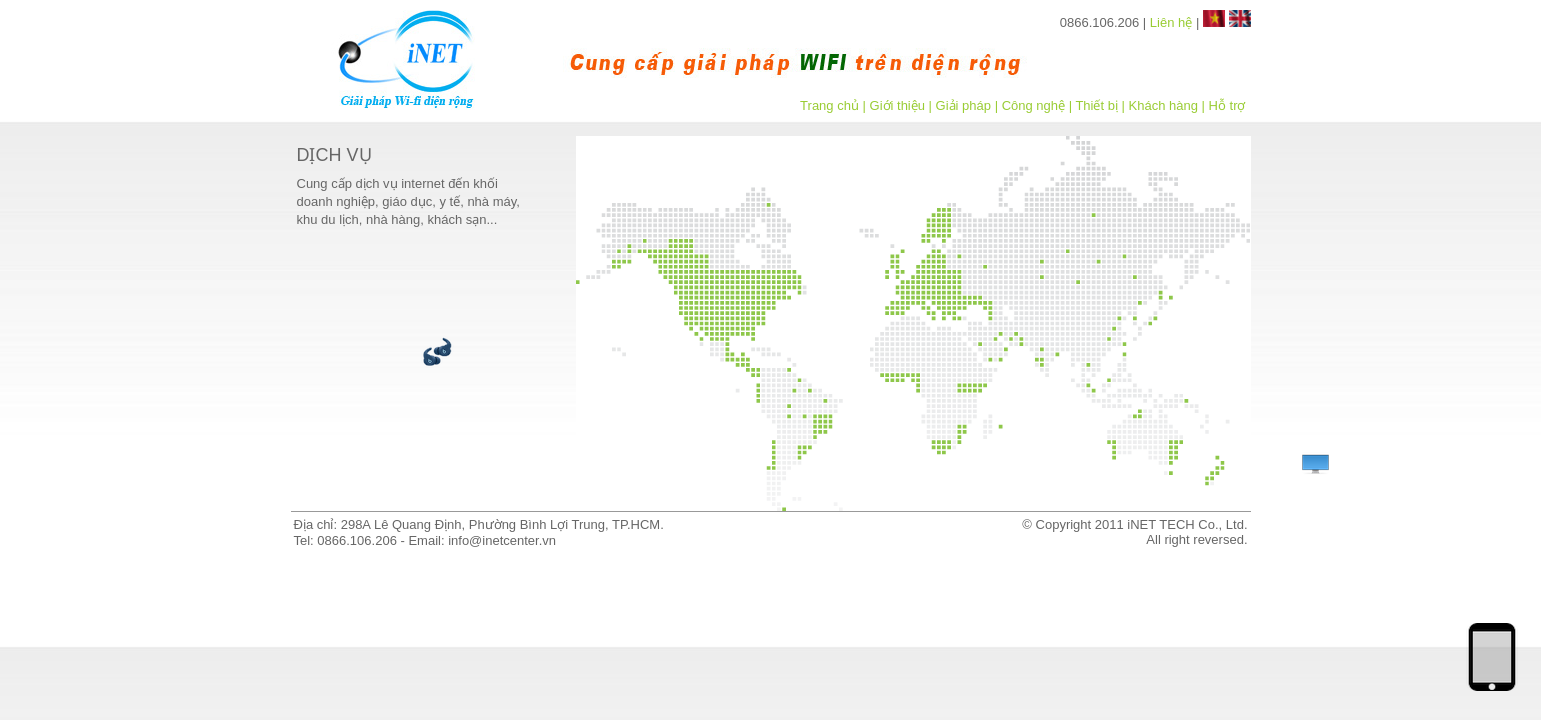 The height and width of the screenshot is (720, 1541). Describe the element at coordinates (1492, 657) in the screenshot. I see `view connected iPad Air device` at that location.